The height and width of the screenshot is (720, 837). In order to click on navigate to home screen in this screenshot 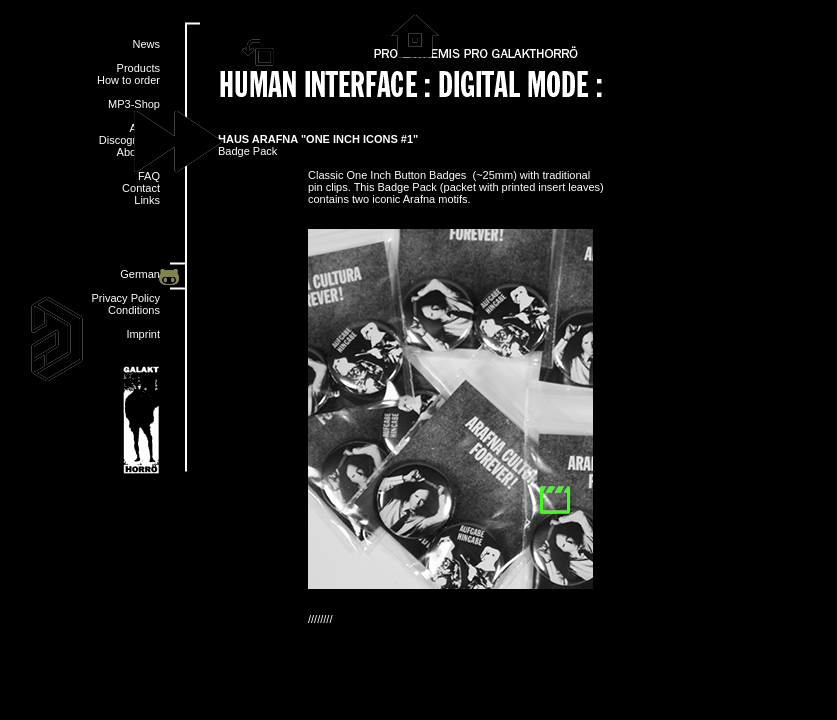, I will do `click(415, 38)`.